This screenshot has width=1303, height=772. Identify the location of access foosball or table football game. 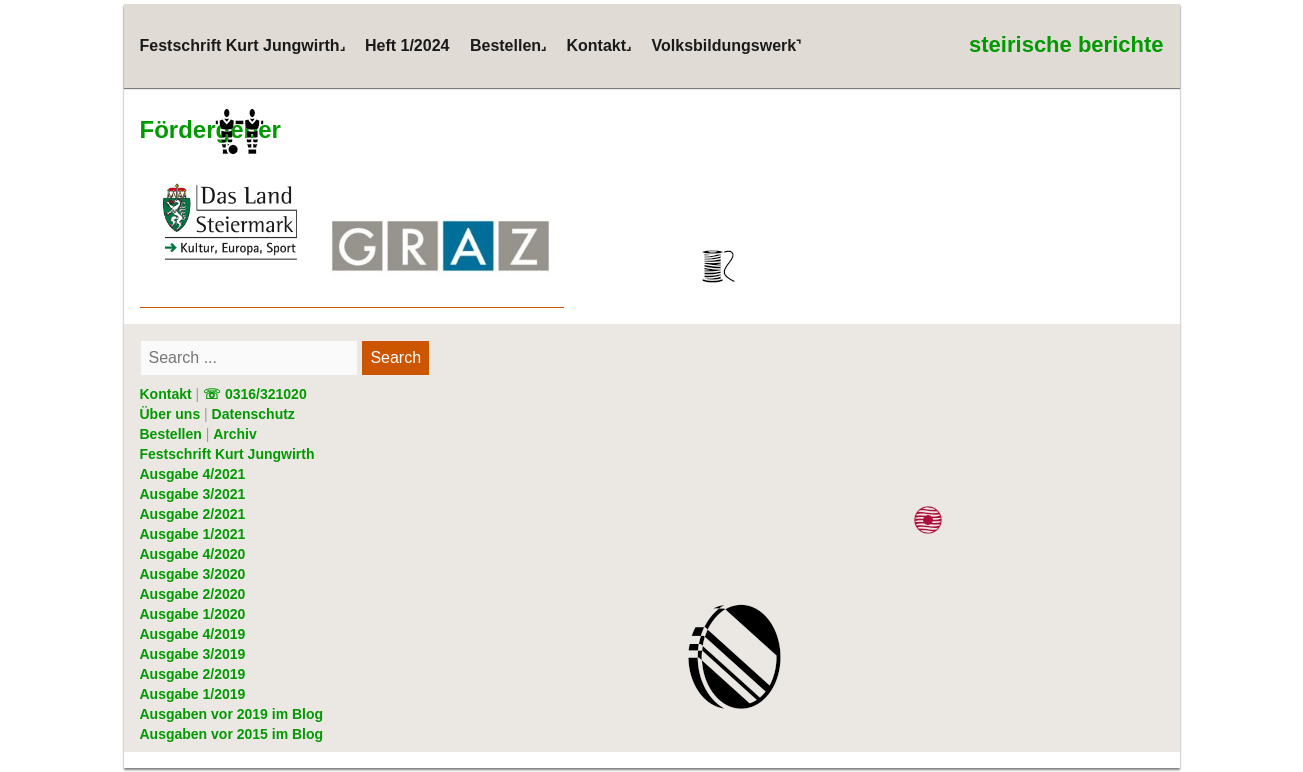
(239, 131).